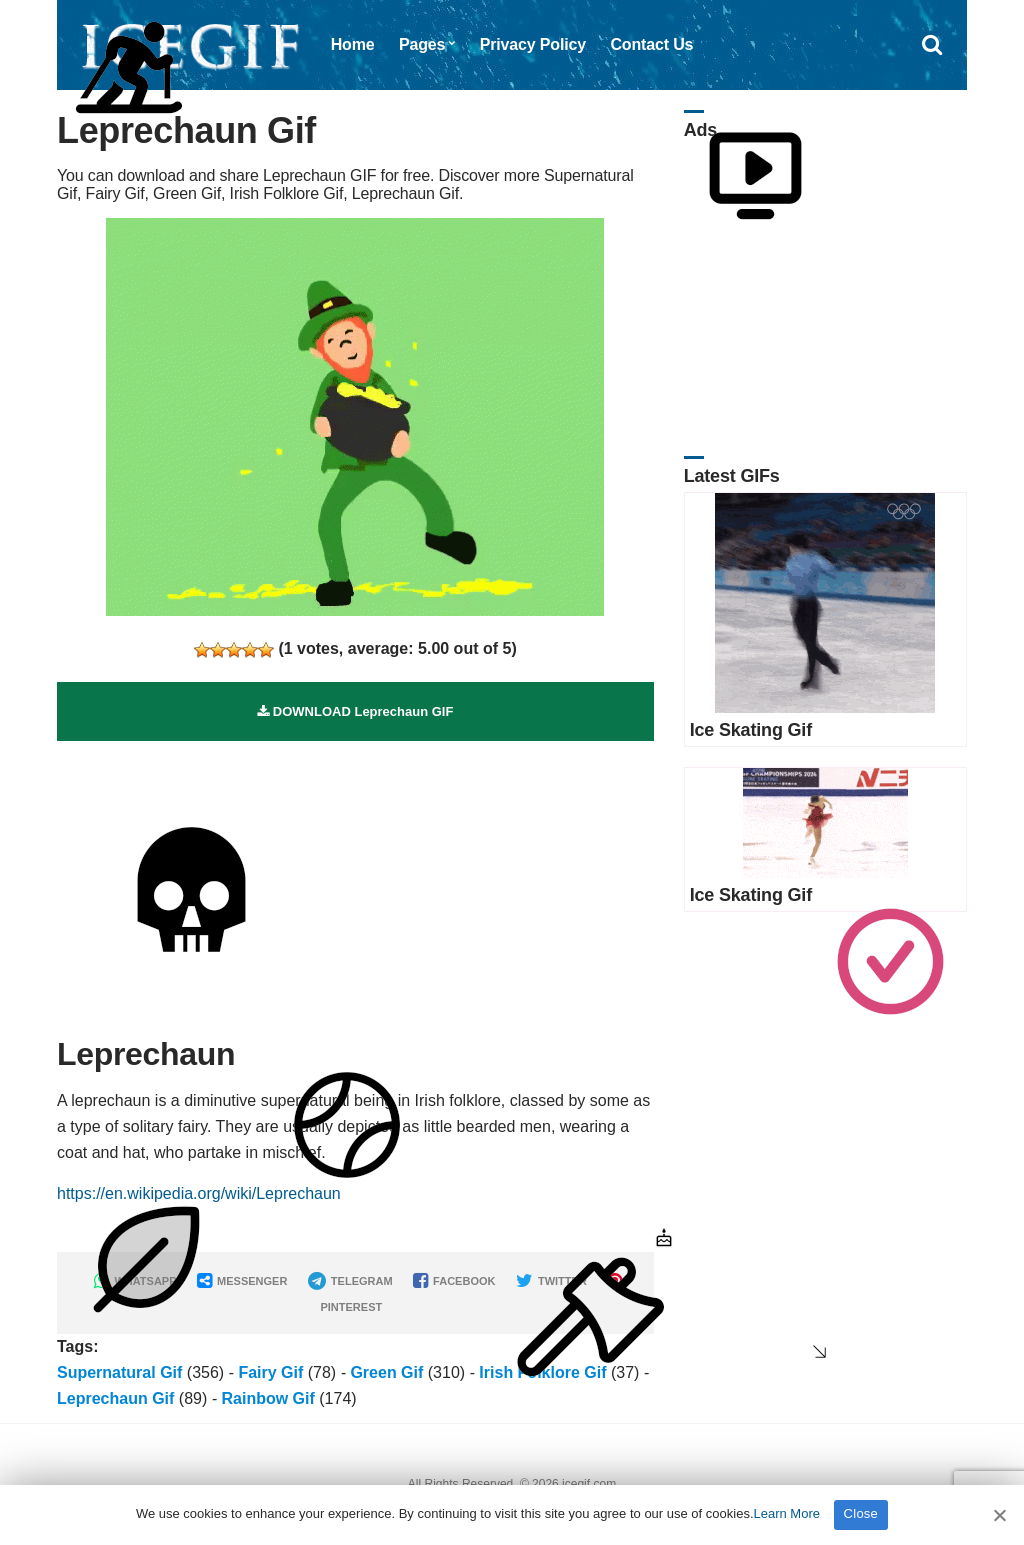 This screenshot has width=1024, height=1545. Describe the element at coordinates (755, 171) in the screenshot. I see `play video on monitor or screen` at that location.